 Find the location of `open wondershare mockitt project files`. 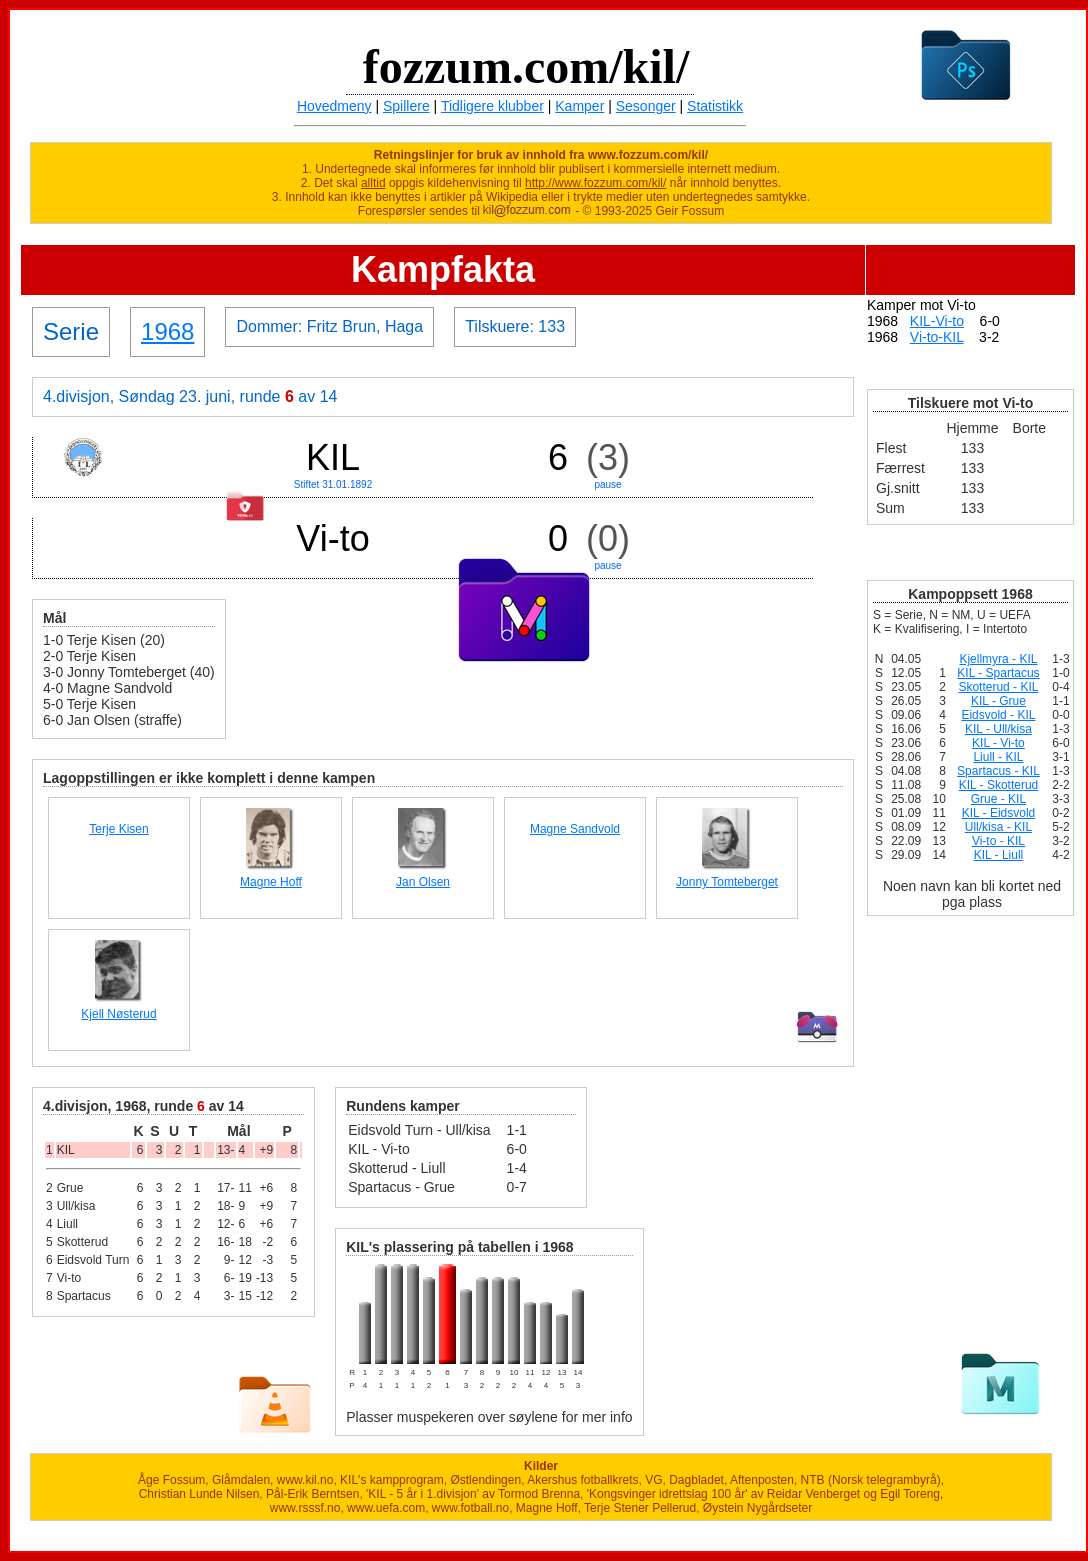

open wondershare mockitt project files is located at coordinates (523, 613).